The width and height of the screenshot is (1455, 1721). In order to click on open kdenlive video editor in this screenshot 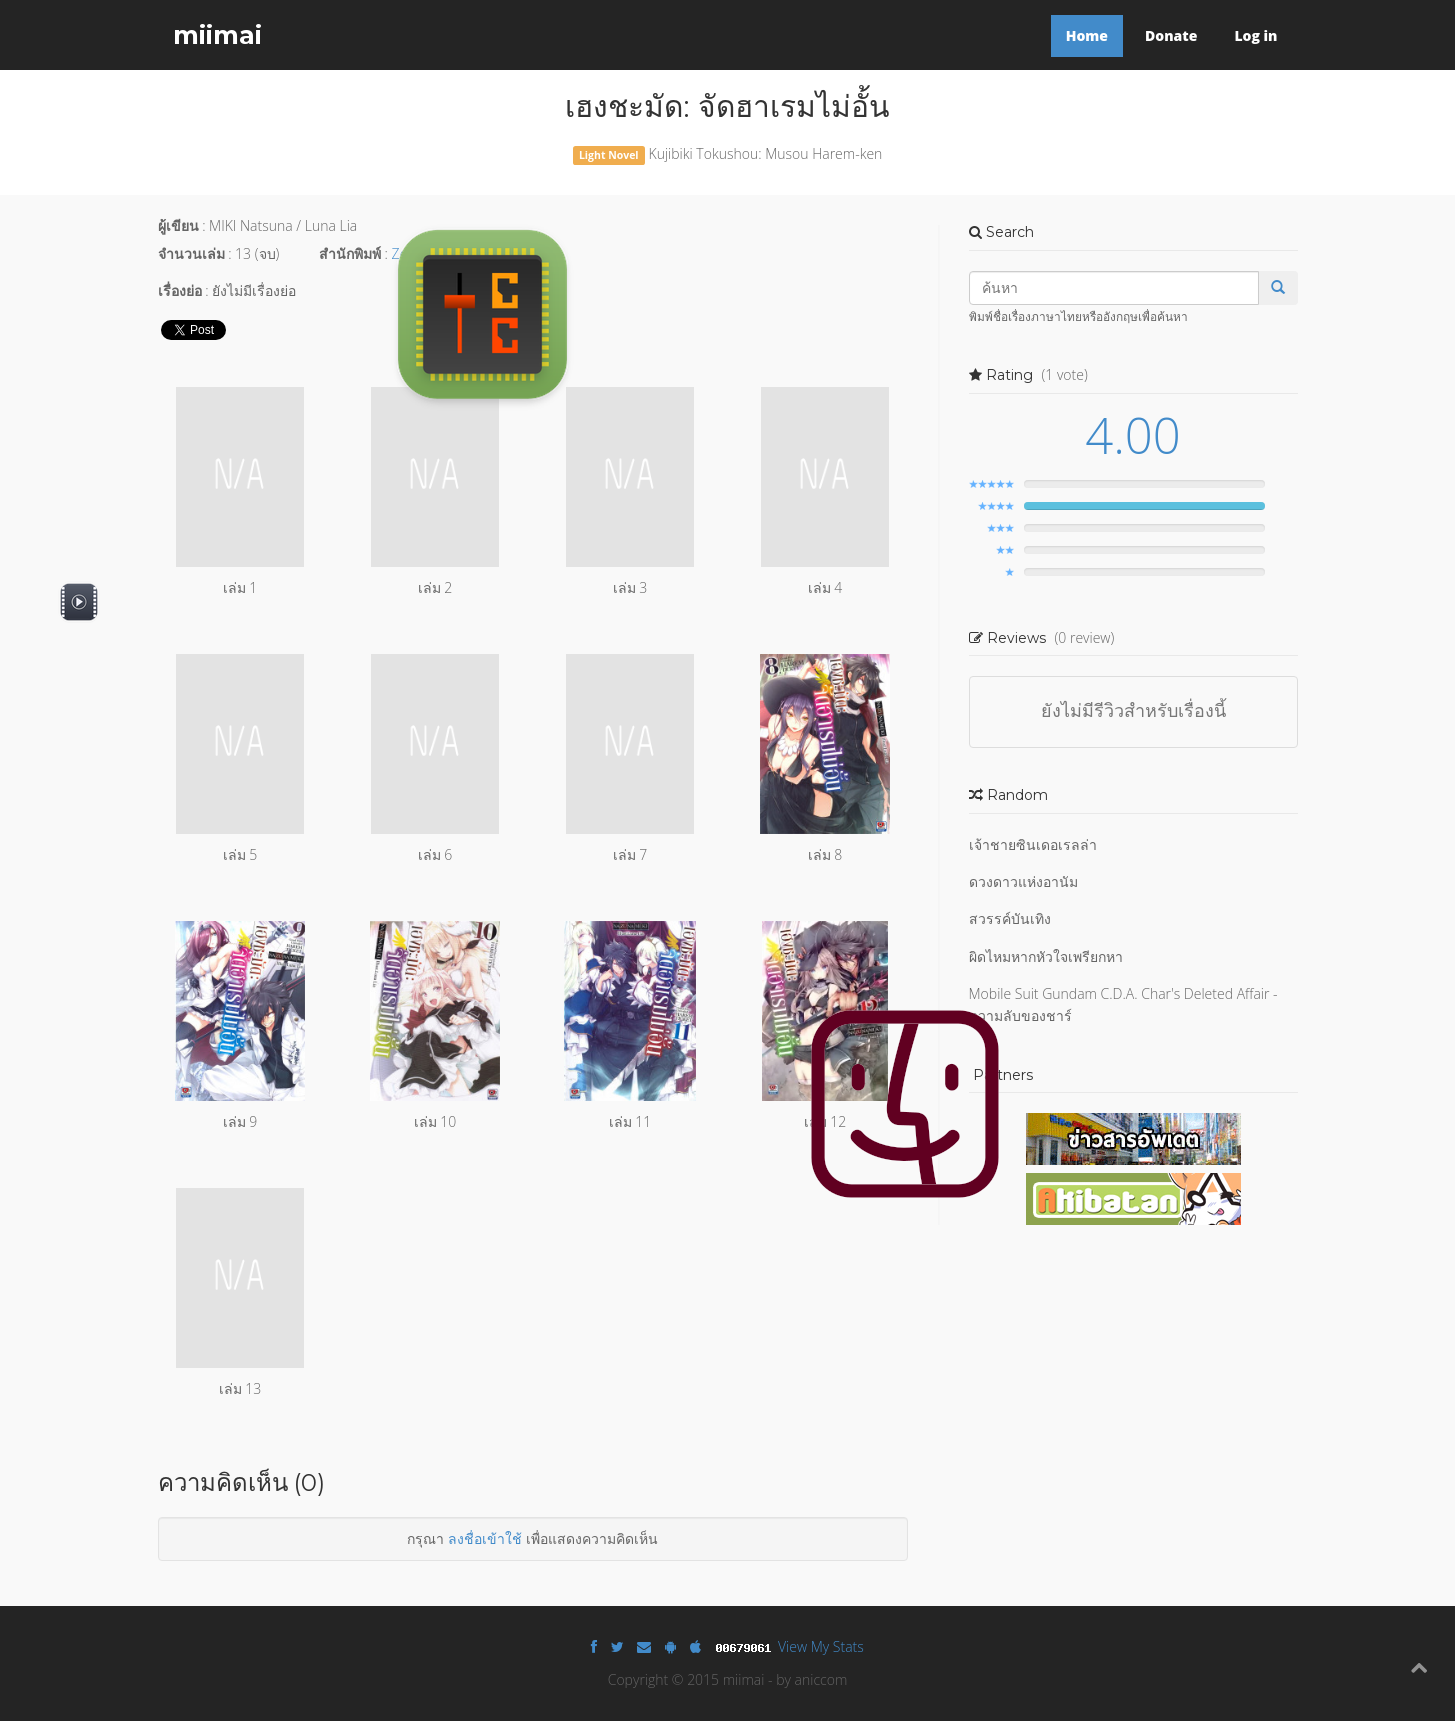, I will do `click(79, 602)`.